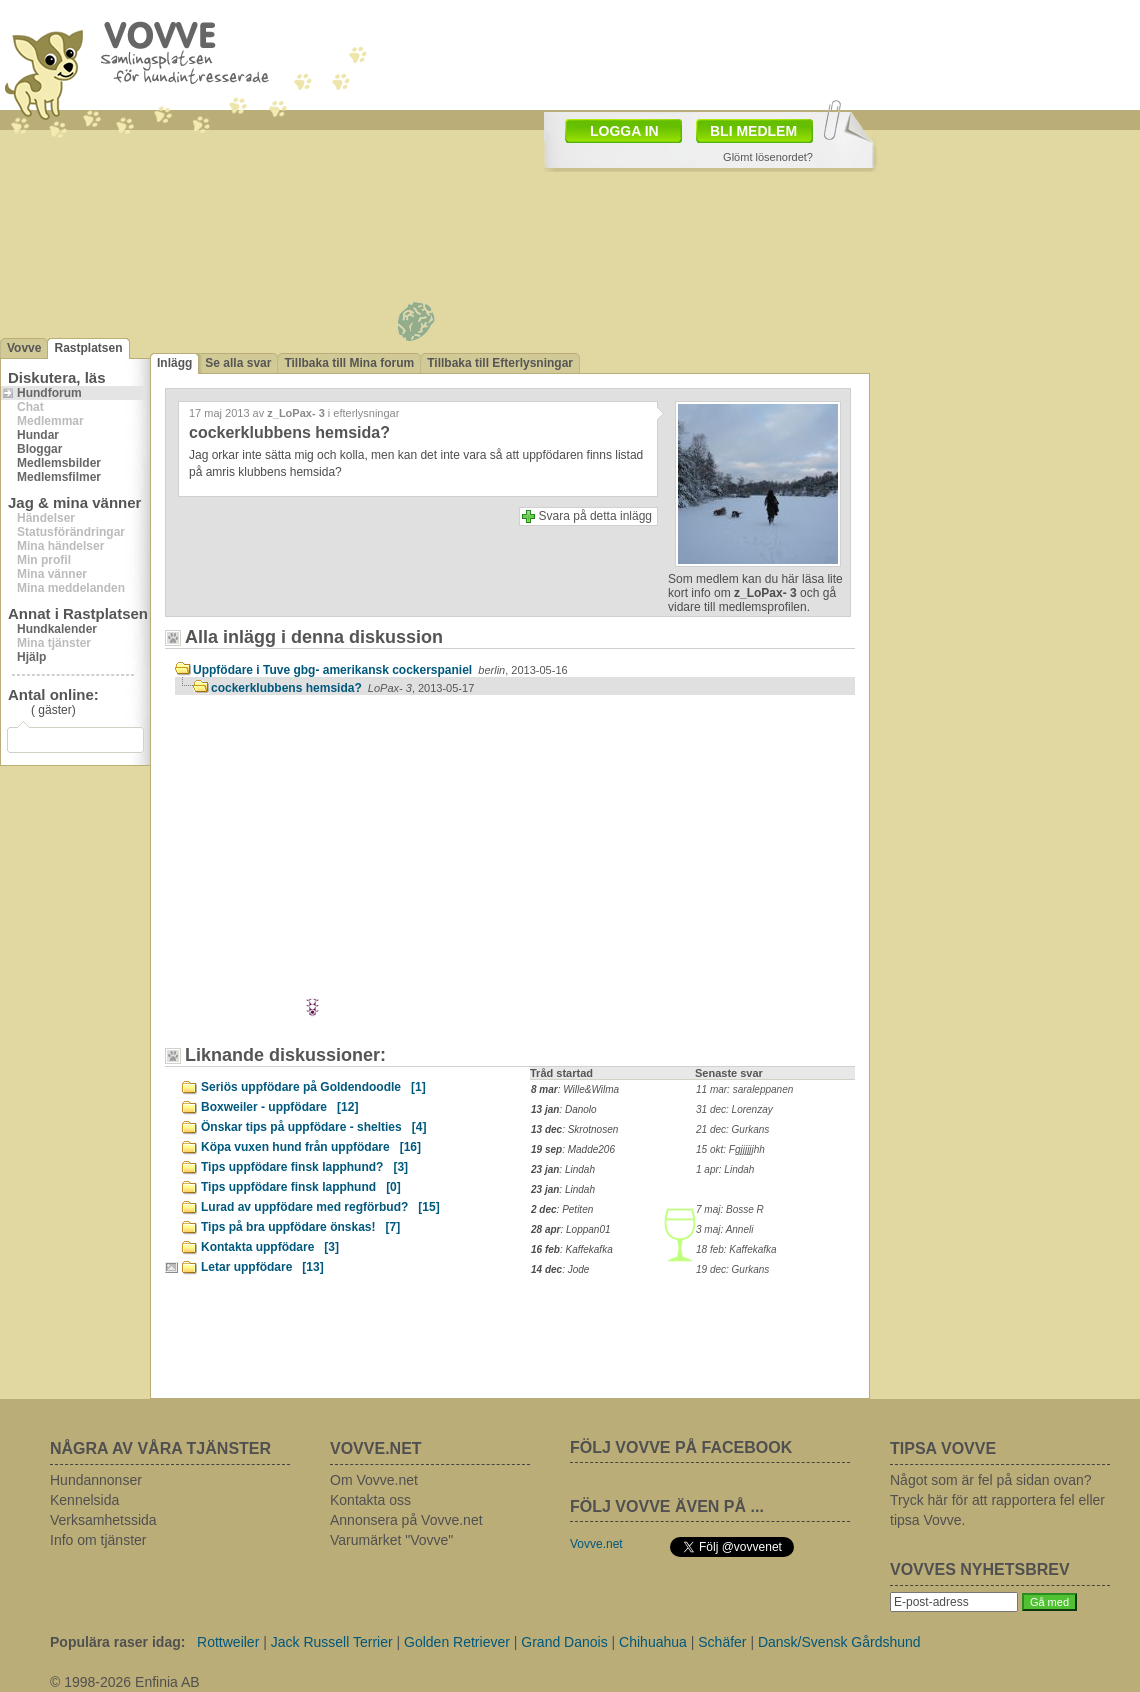 The width and height of the screenshot is (1140, 1692). What do you see at coordinates (415, 321) in the screenshot?
I see `represents space debris or asteroid in a game interface` at bounding box center [415, 321].